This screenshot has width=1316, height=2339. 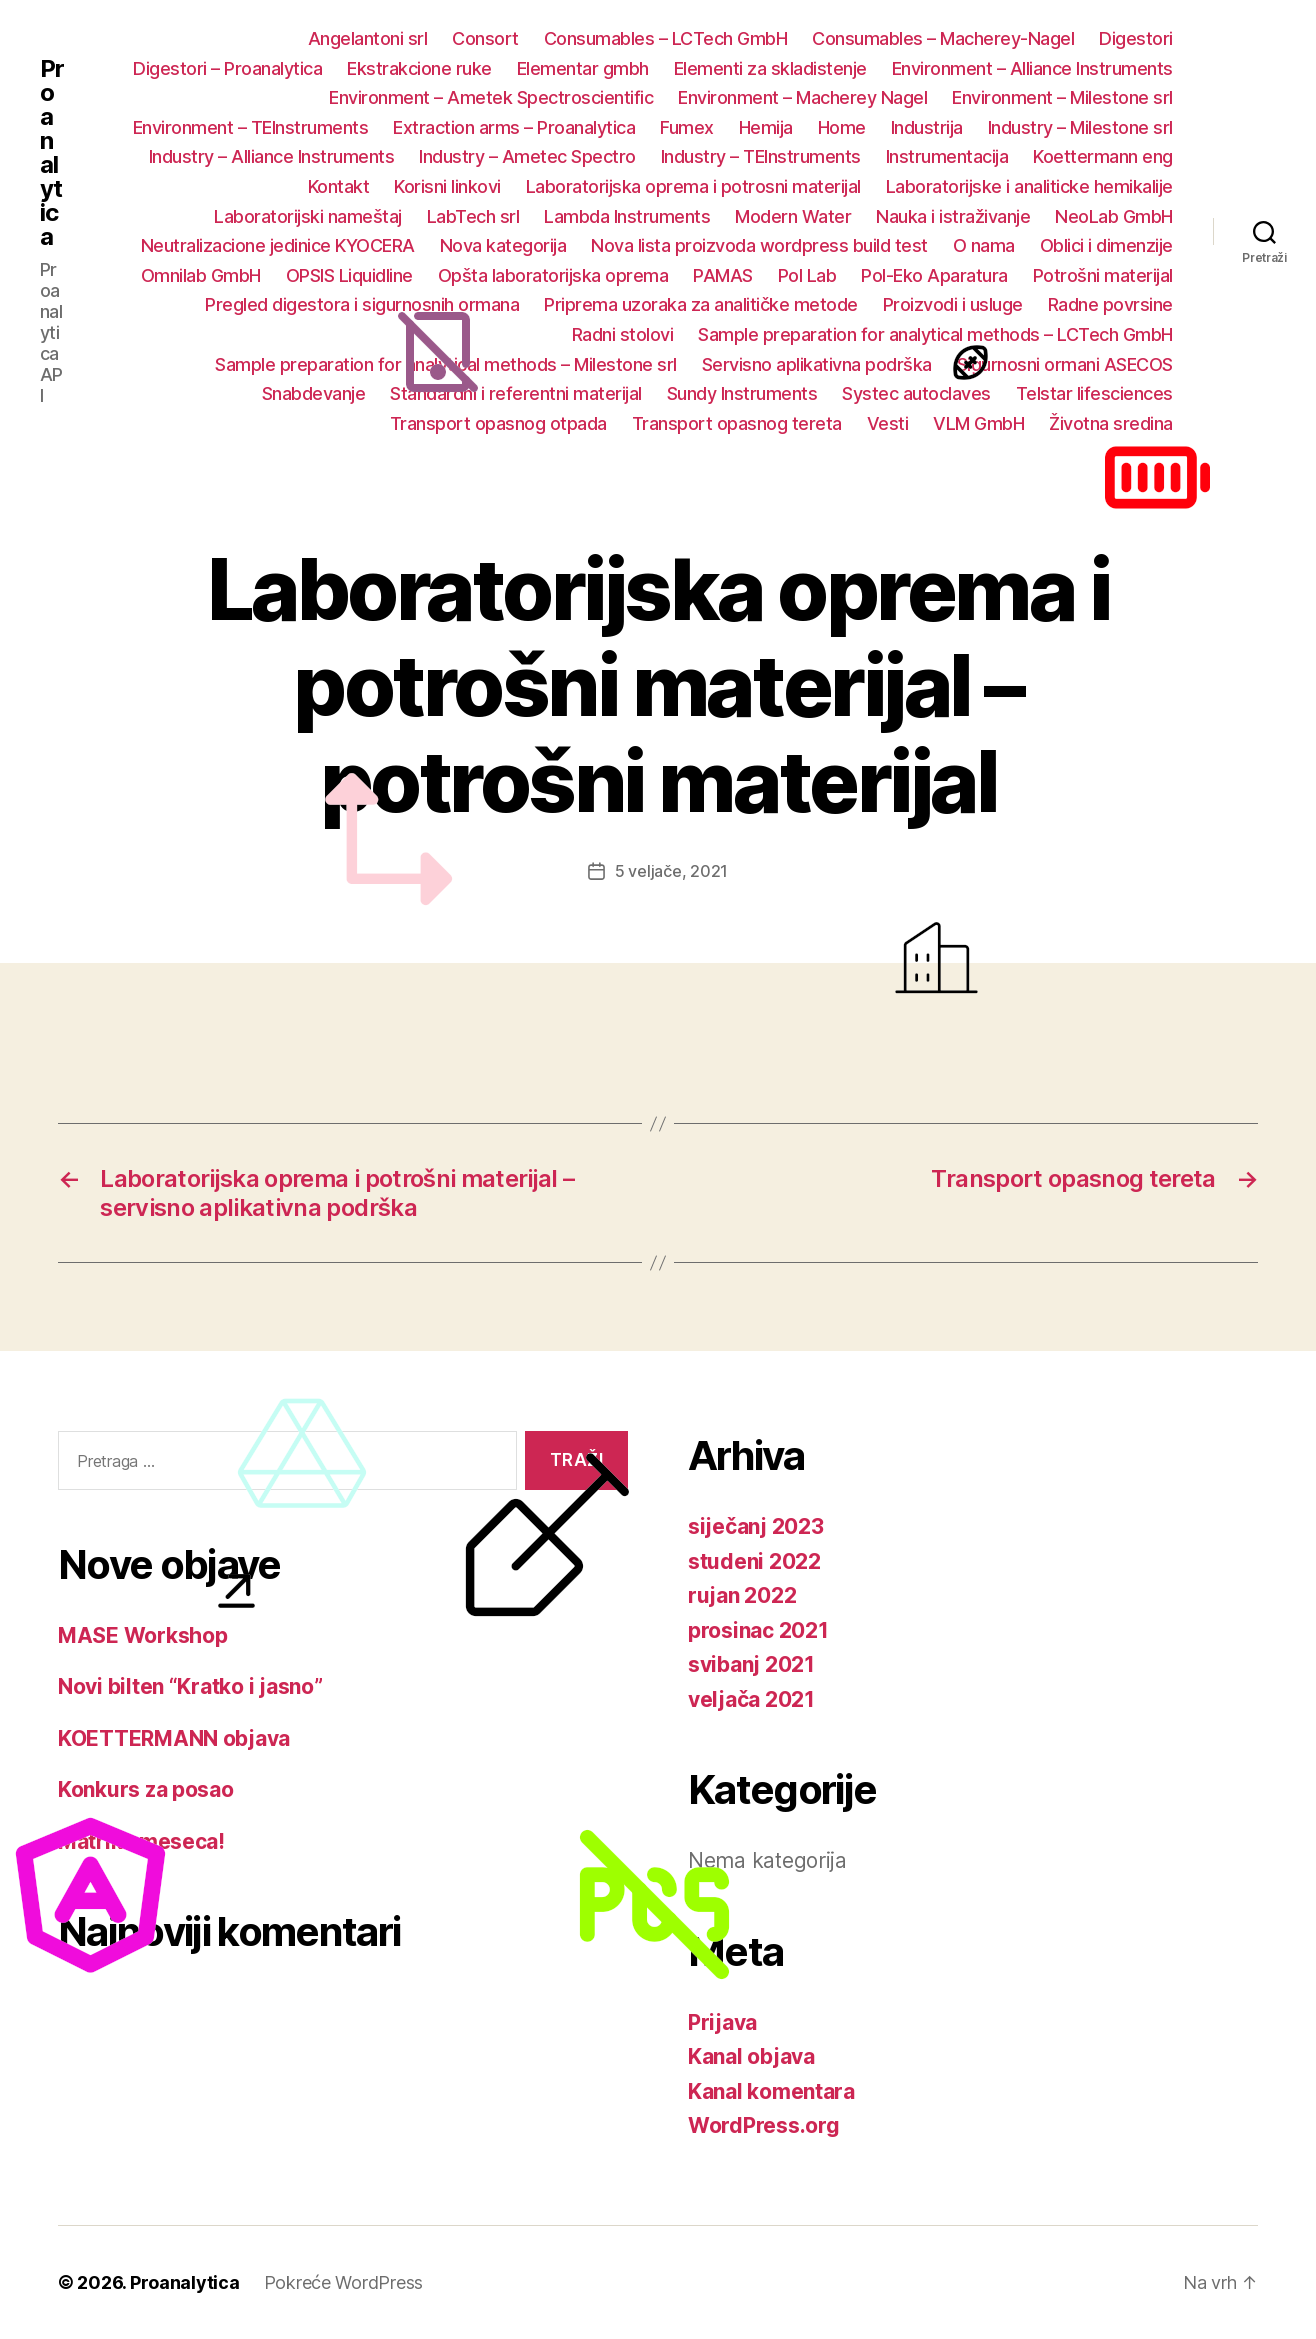 What do you see at coordinates (90, 1892) in the screenshot?
I see `Angular framework logo` at bounding box center [90, 1892].